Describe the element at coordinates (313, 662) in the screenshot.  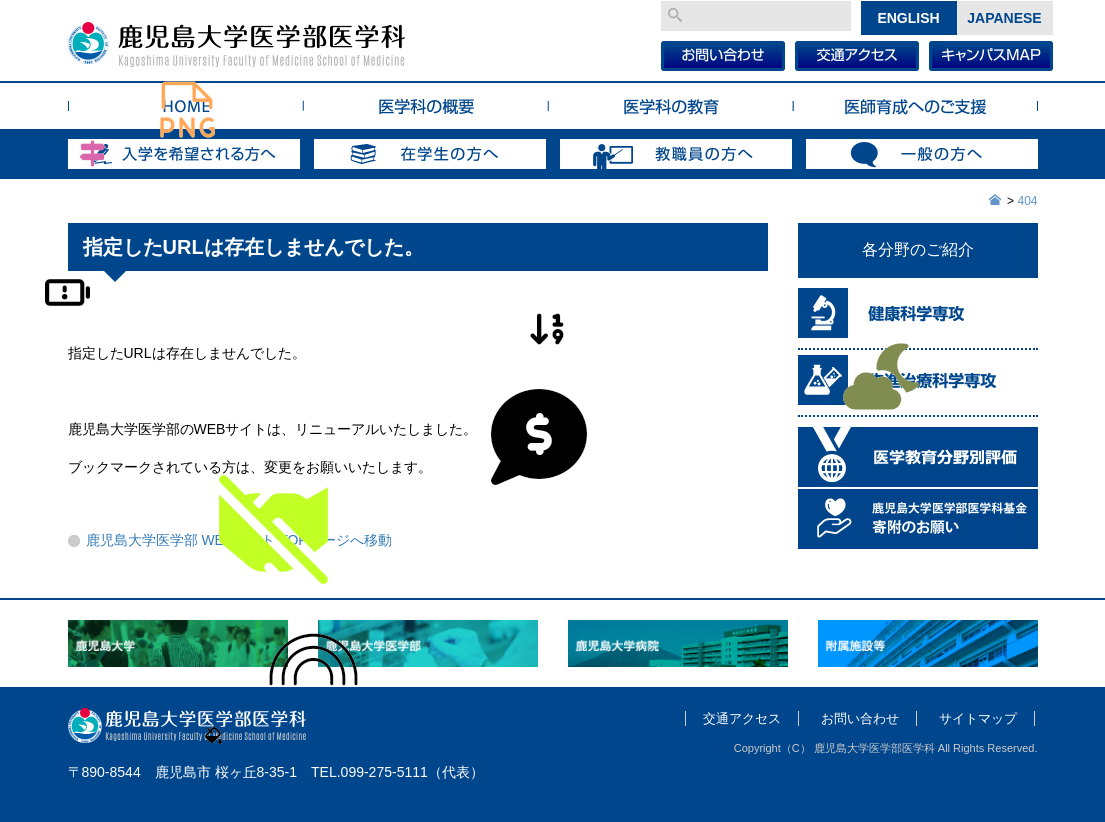
I see `indicates weather conditions with rainbow` at that location.